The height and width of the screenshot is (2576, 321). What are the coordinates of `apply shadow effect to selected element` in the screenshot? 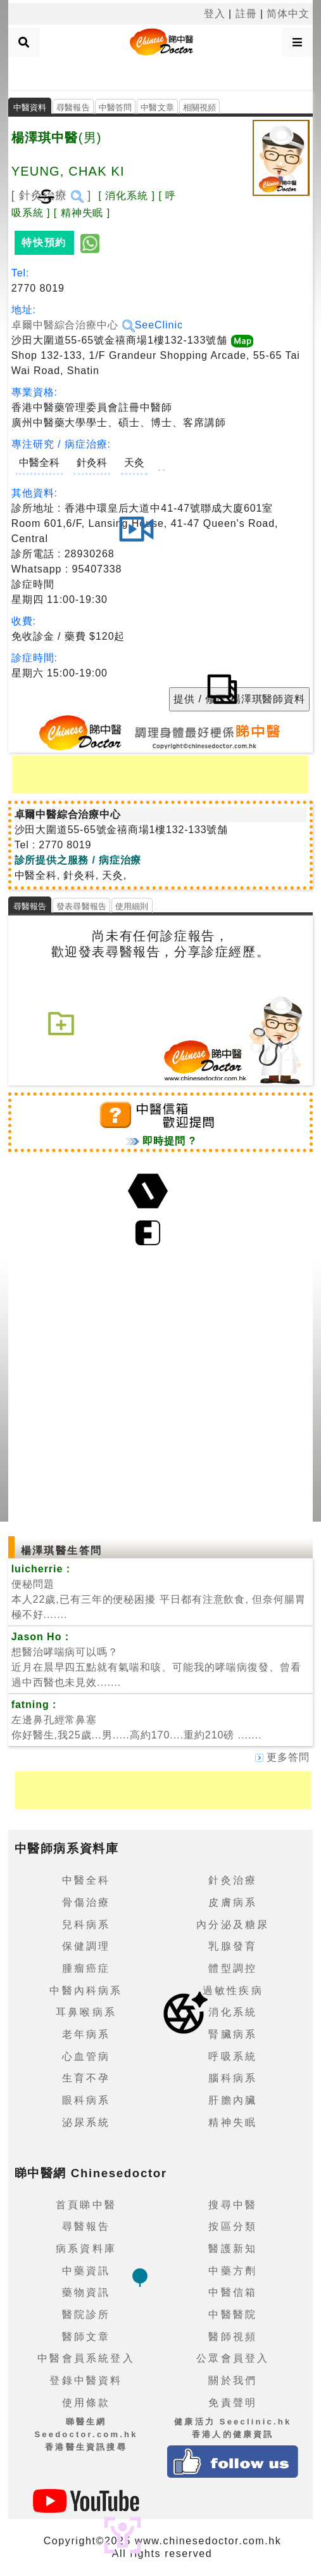 It's located at (222, 689).